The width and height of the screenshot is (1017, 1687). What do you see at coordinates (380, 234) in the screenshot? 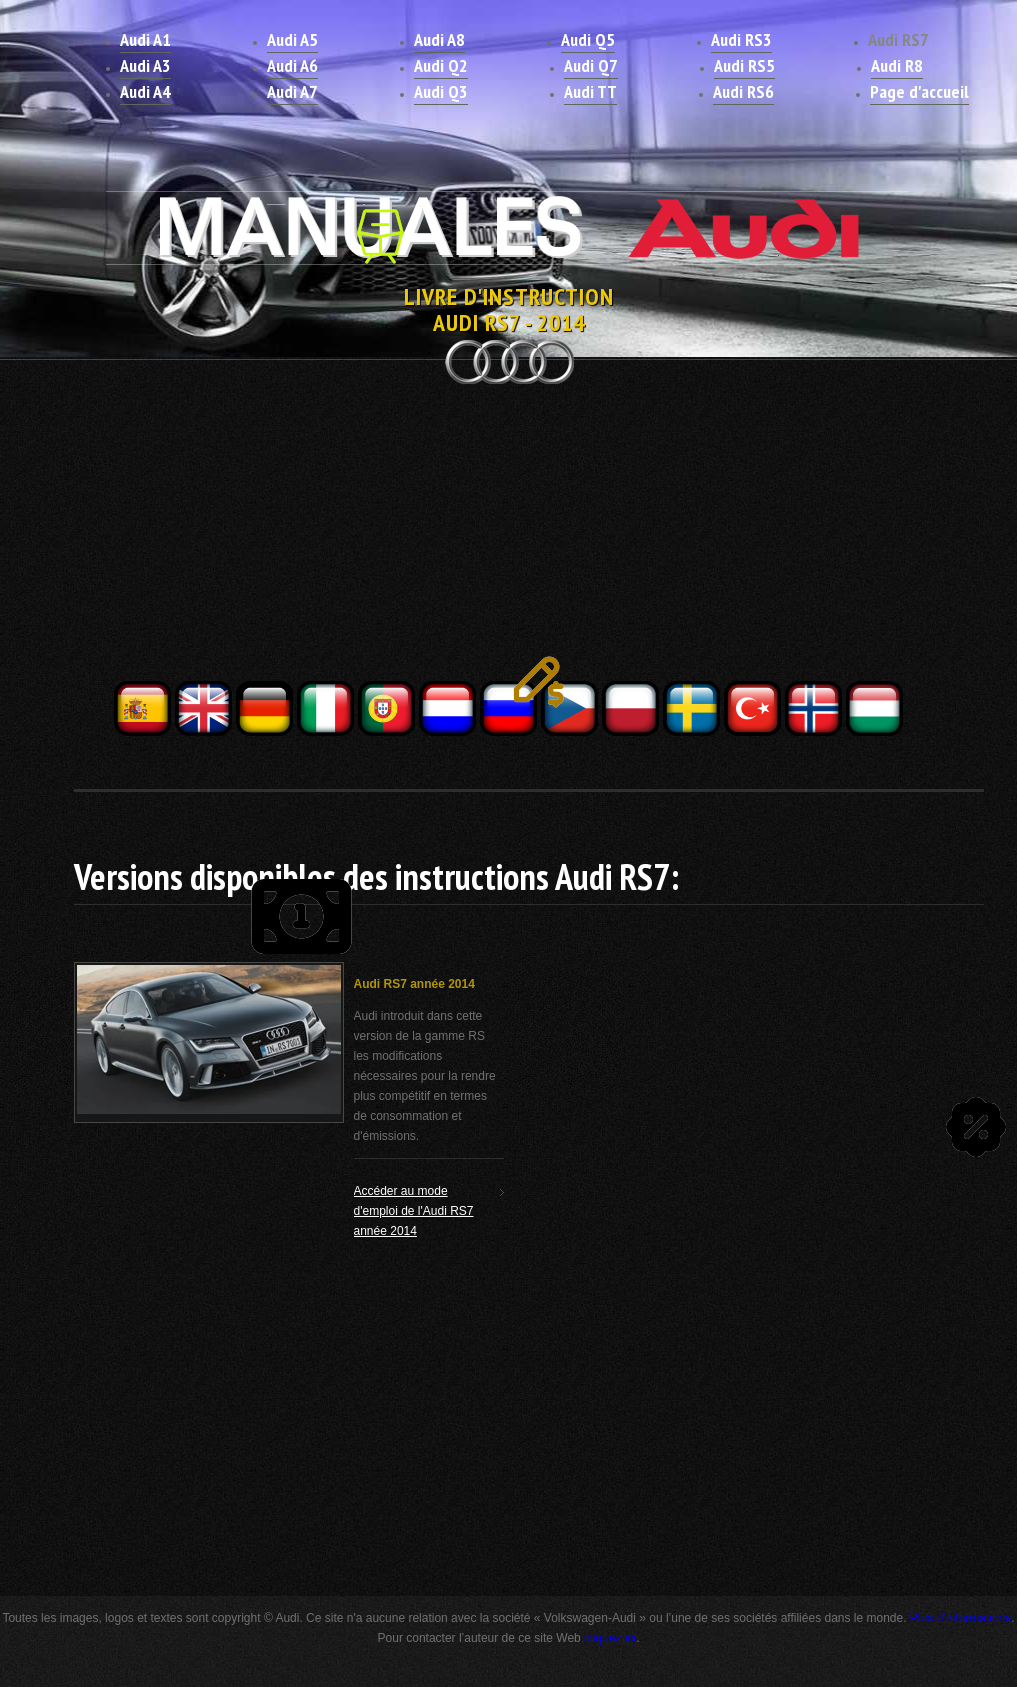
I see `view regional train schedules` at bounding box center [380, 234].